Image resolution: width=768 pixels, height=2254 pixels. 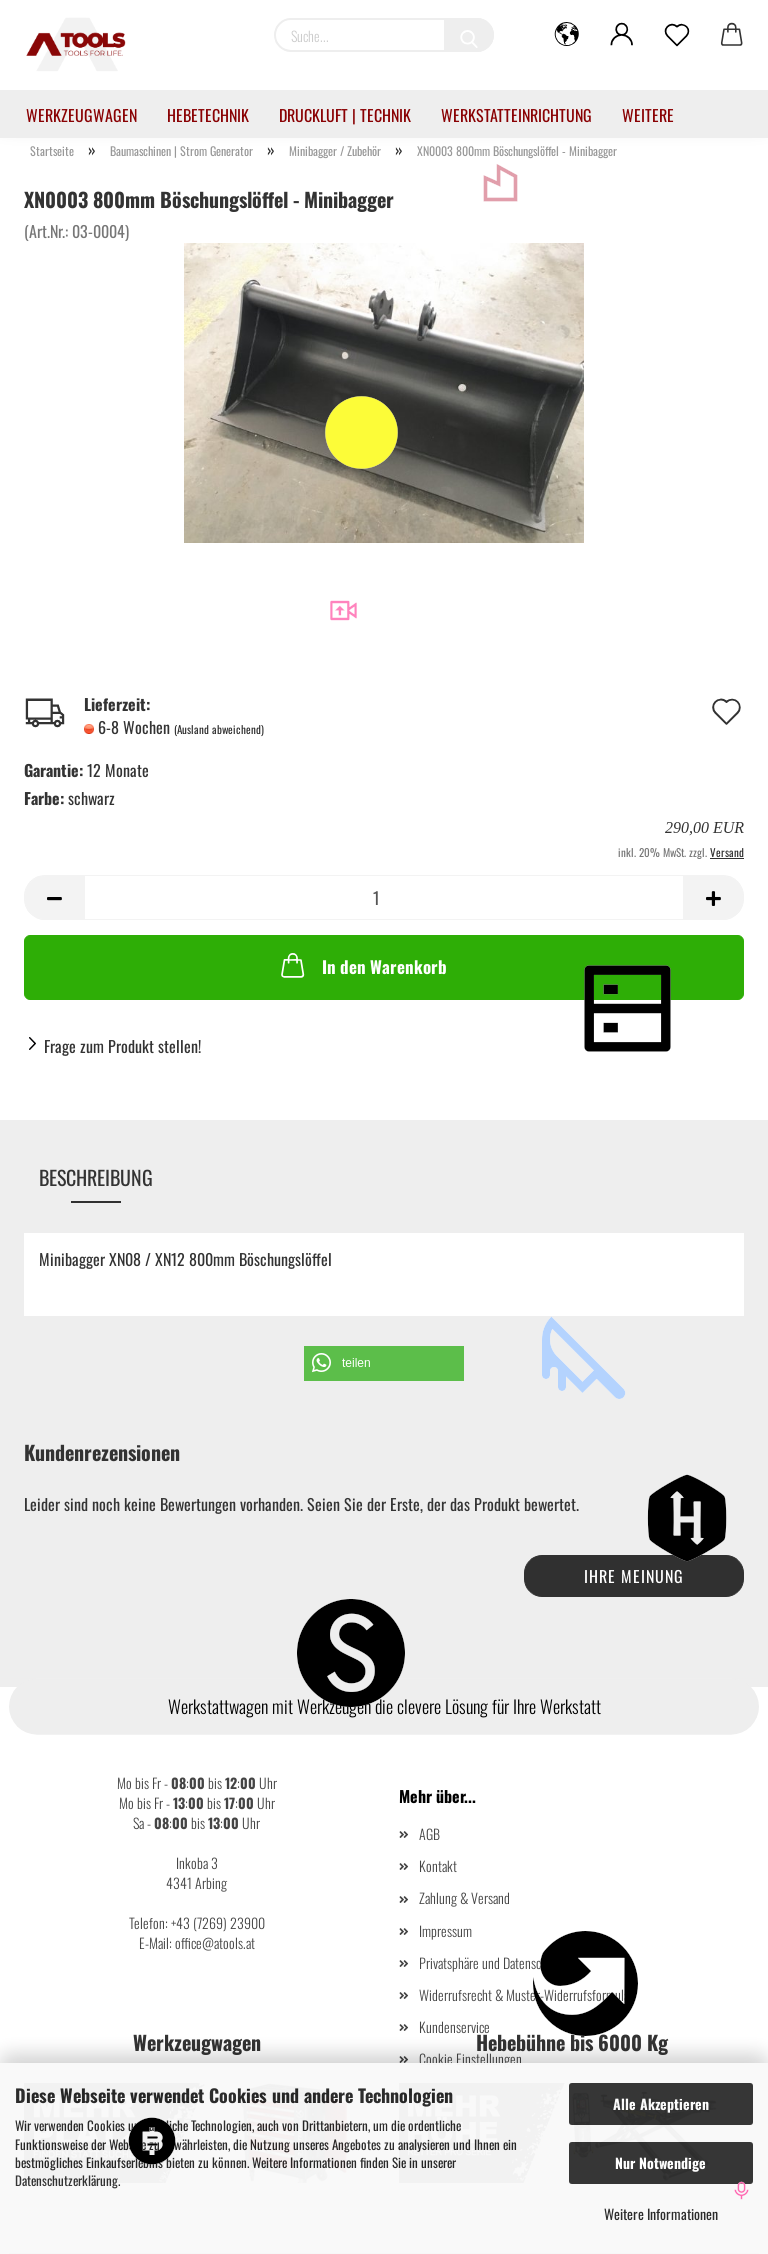 What do you see at coordinates (152, 2141) in the screenshot?
I see `bitcoin or cryptocurrency indicator` at bounding box center [152, 2141].